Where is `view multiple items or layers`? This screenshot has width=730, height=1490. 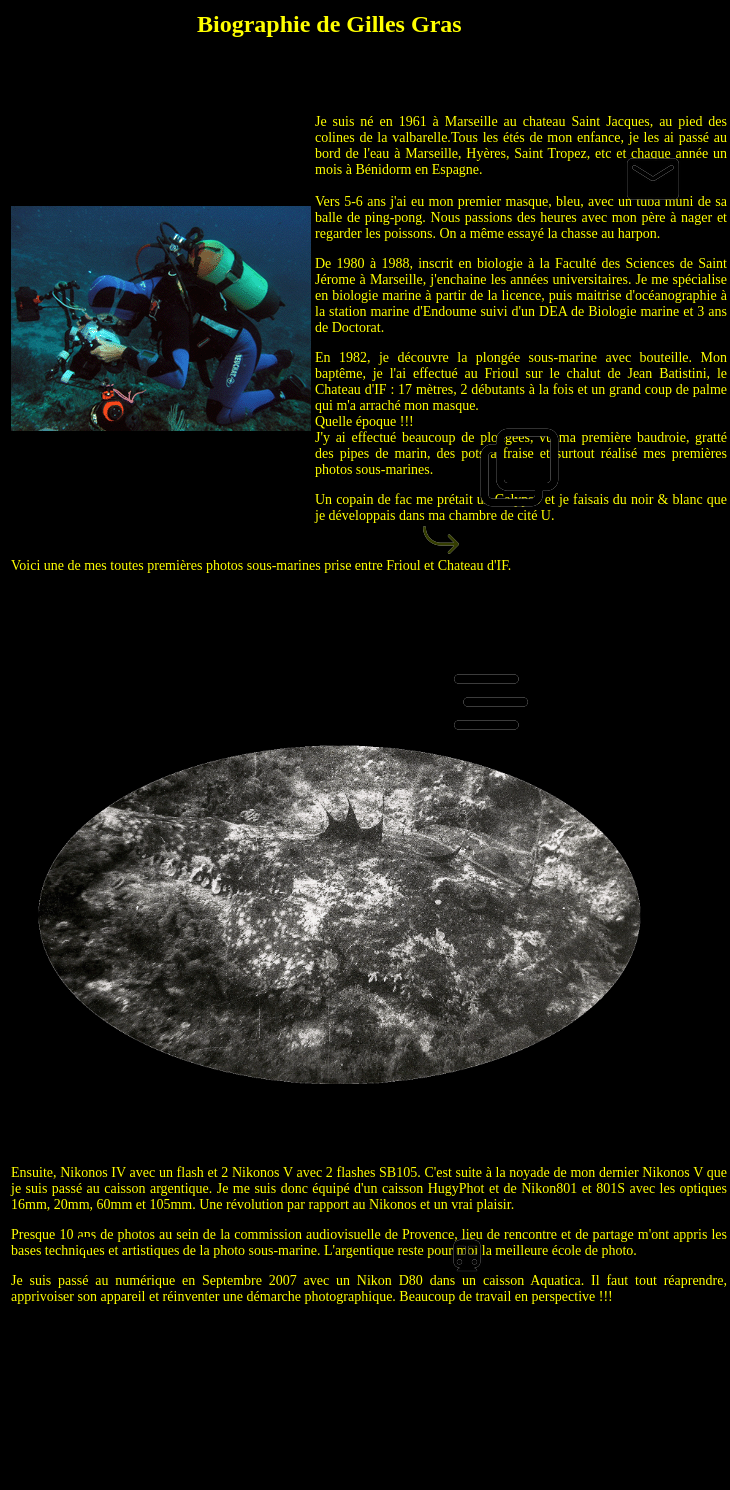
view multiple items or layers is located at coordinates (519, 467).